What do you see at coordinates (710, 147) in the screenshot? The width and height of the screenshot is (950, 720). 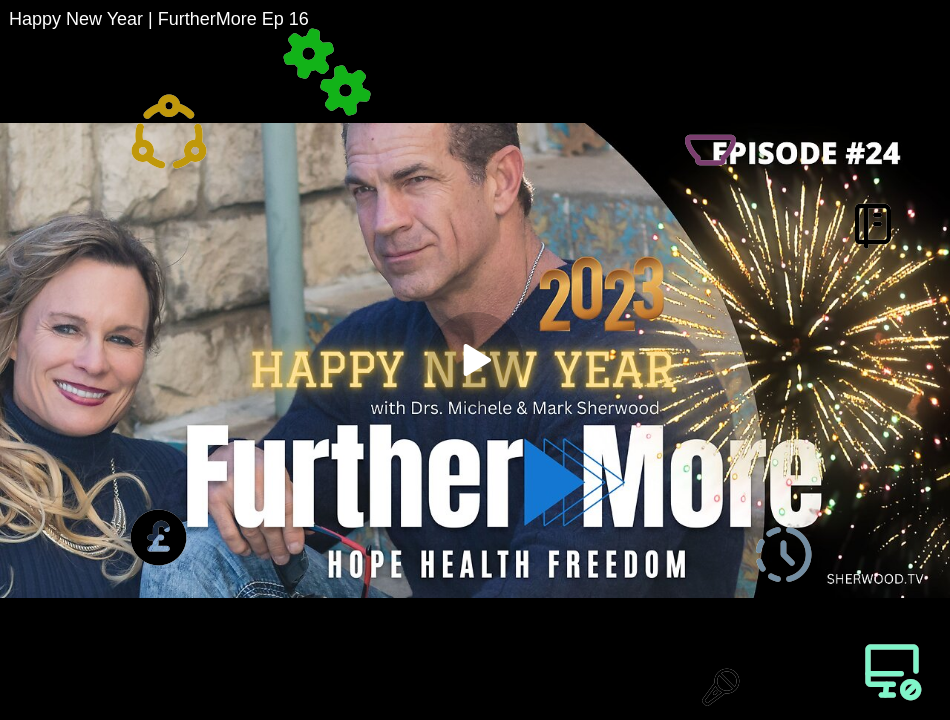 I see `access food or recipe features` at bounding box center [710, 147].